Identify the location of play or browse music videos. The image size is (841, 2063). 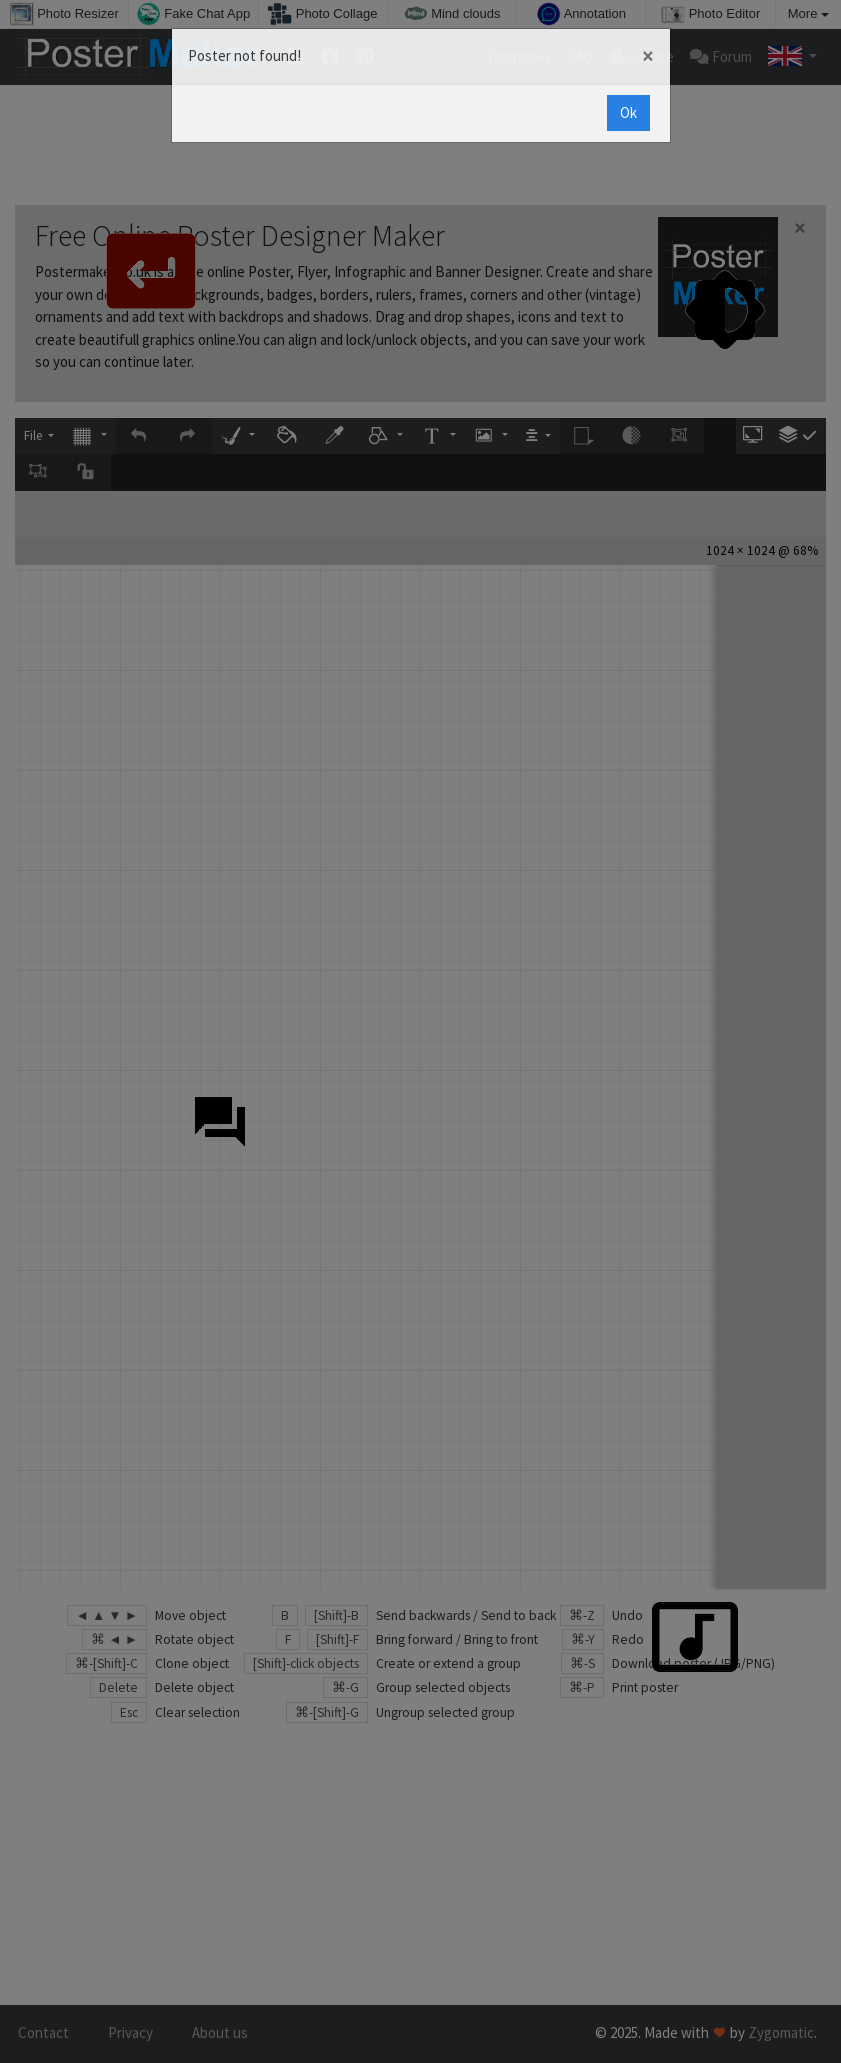
(695, 1637).